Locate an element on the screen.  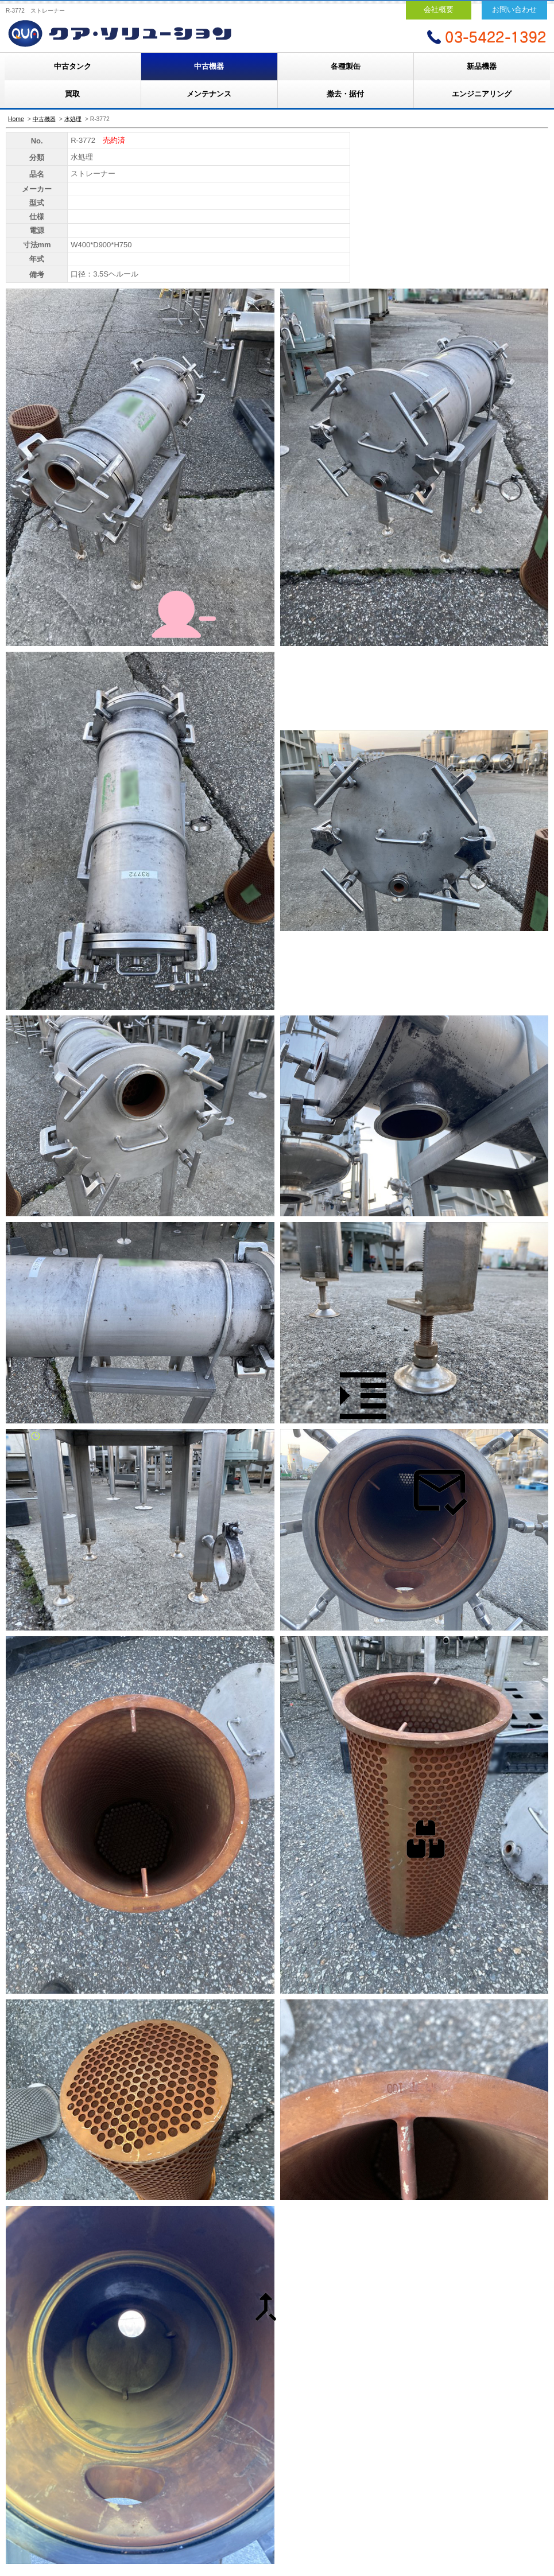
view remaining time on a countdown timer is located at coordinates (36, 1436).